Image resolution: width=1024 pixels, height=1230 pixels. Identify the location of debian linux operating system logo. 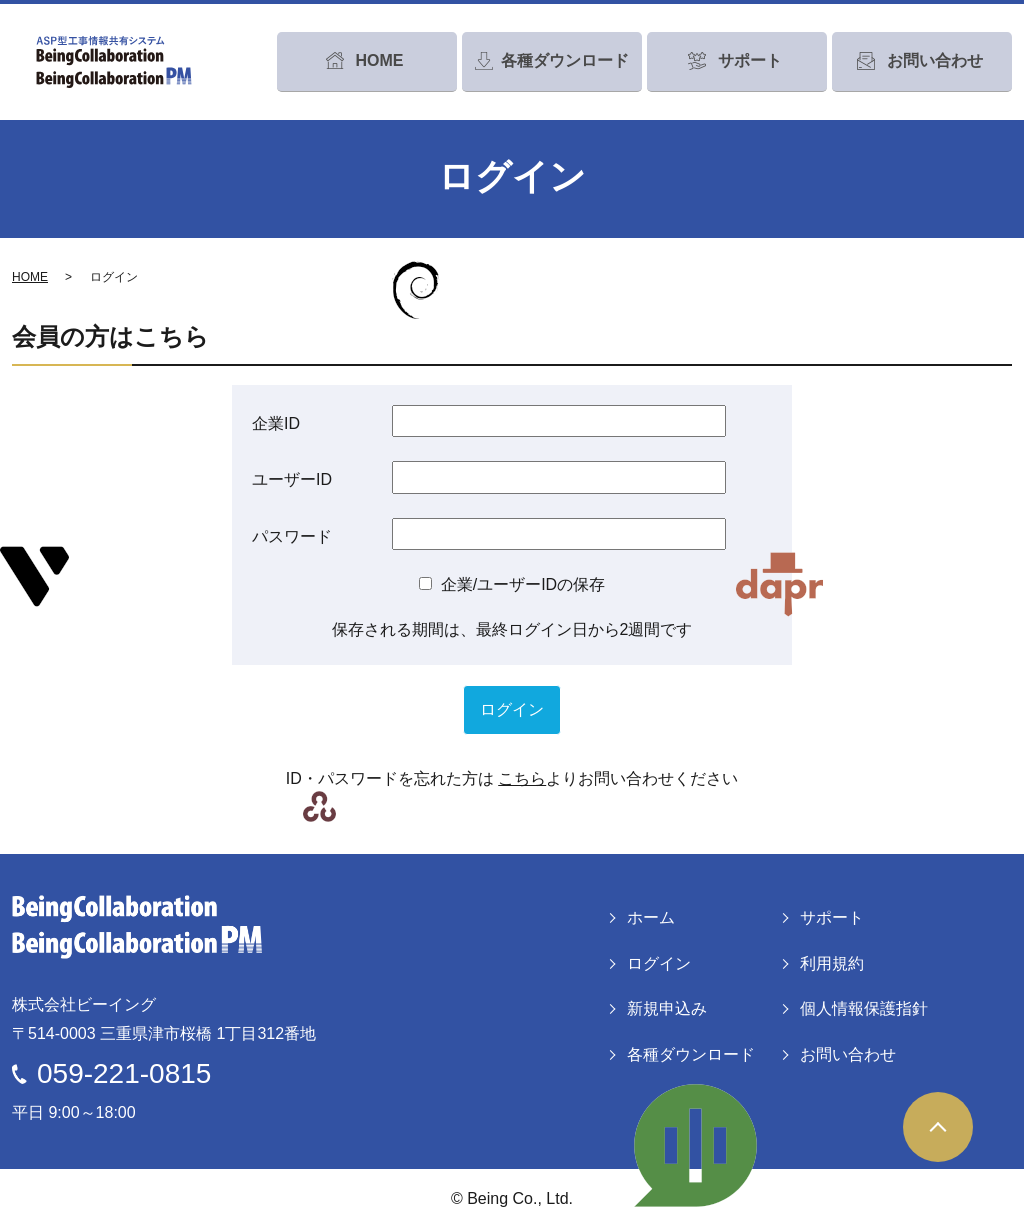
(416, 290).